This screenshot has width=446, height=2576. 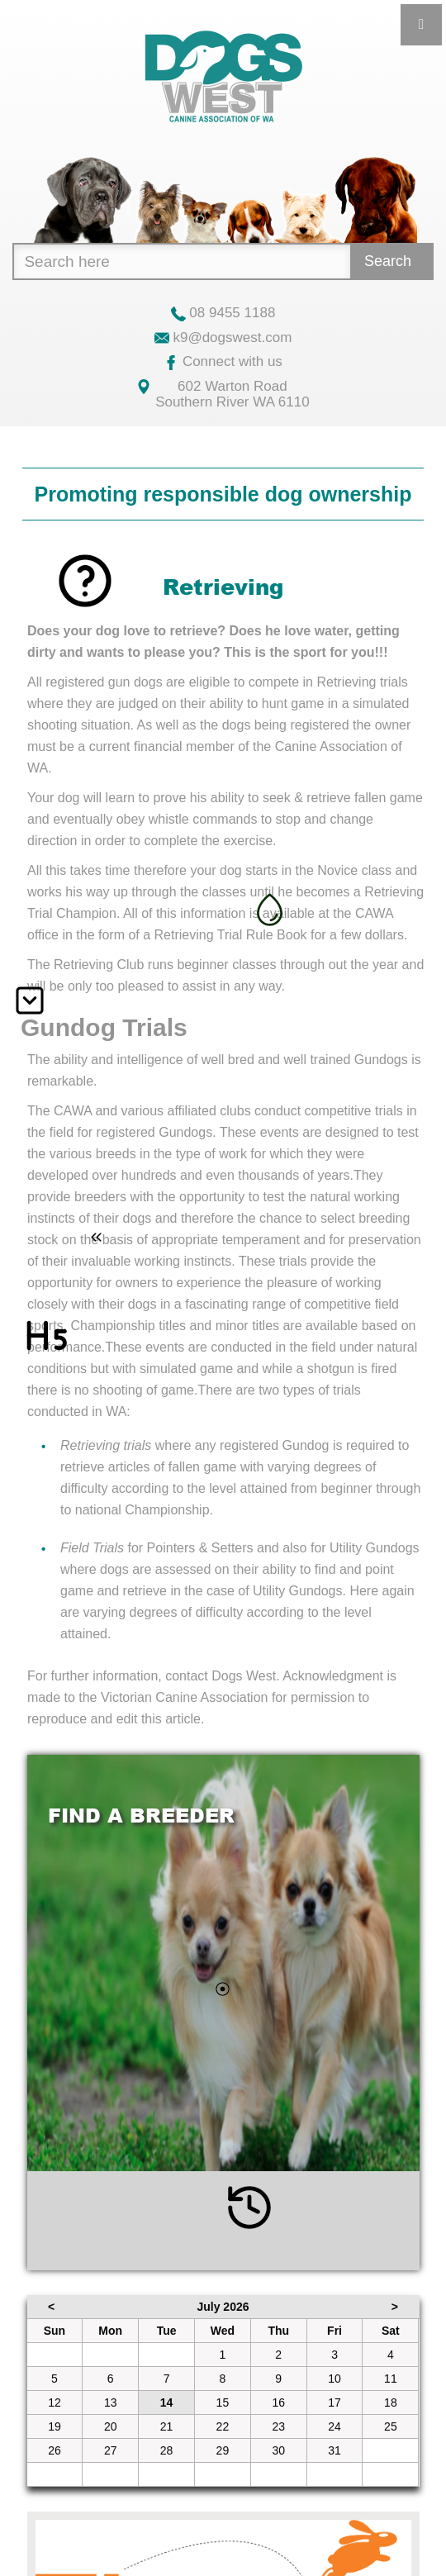 What do you see at coordinates (85, 581) in the screenshot?
I see `access help or support information` at bounding box center [85, 581].